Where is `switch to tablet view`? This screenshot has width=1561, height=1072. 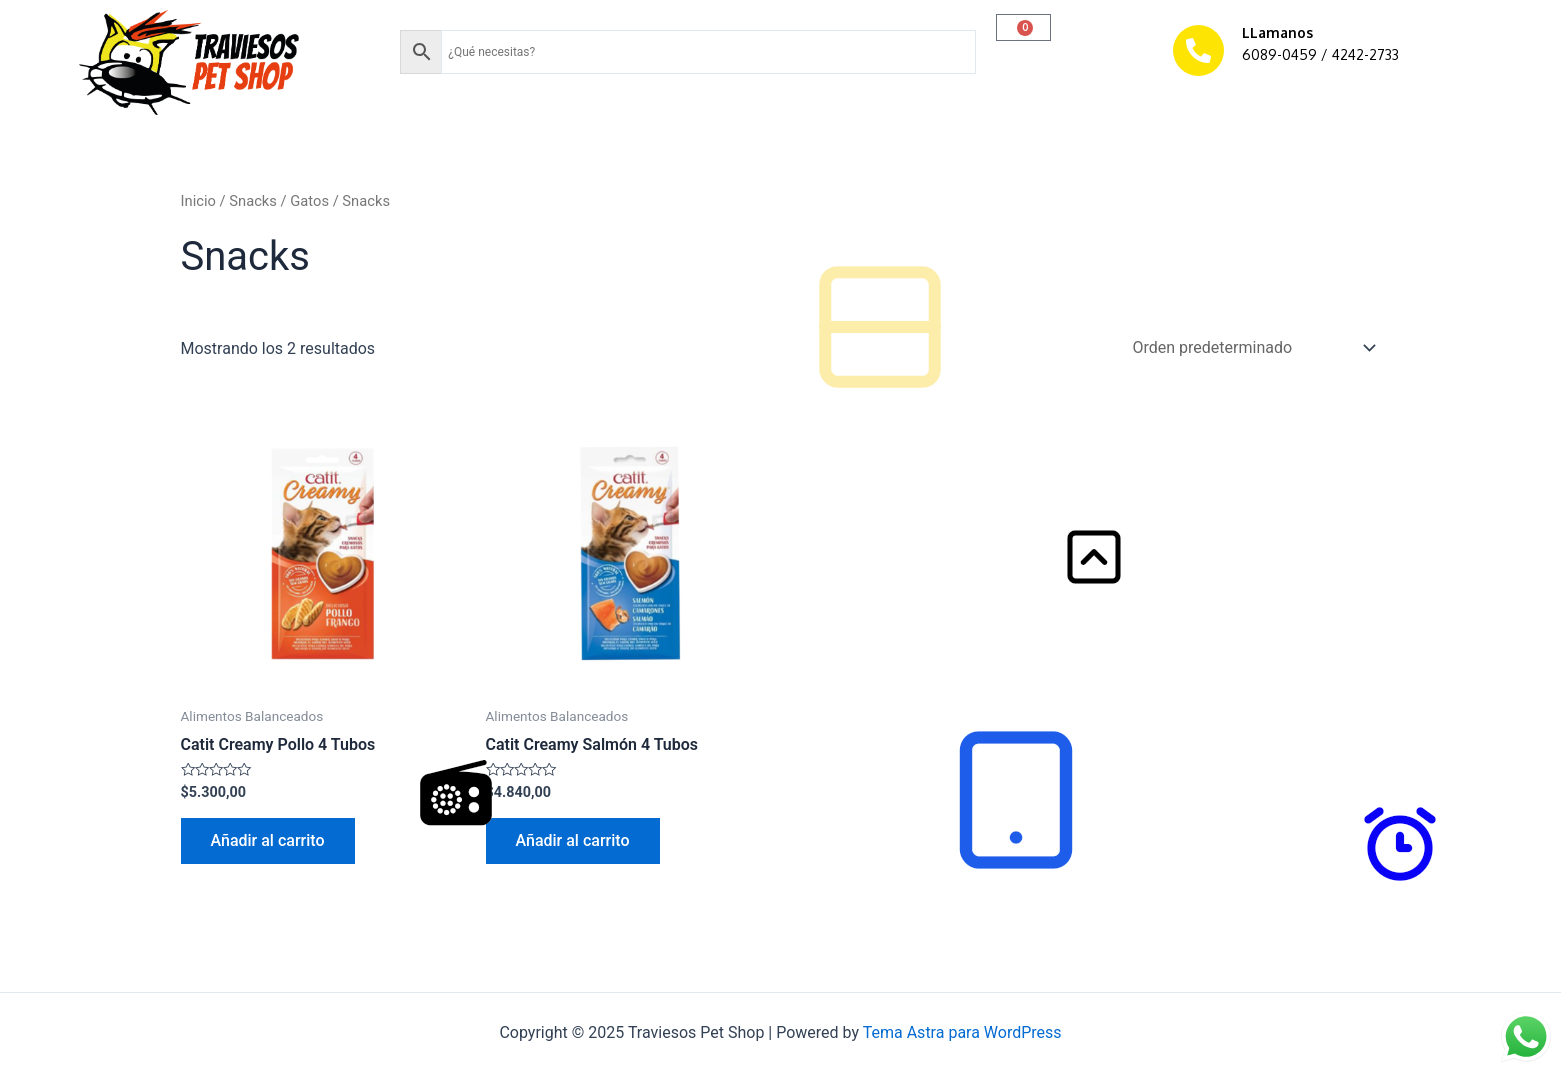 switch to tablet view is located at coordinates (1016, 800).